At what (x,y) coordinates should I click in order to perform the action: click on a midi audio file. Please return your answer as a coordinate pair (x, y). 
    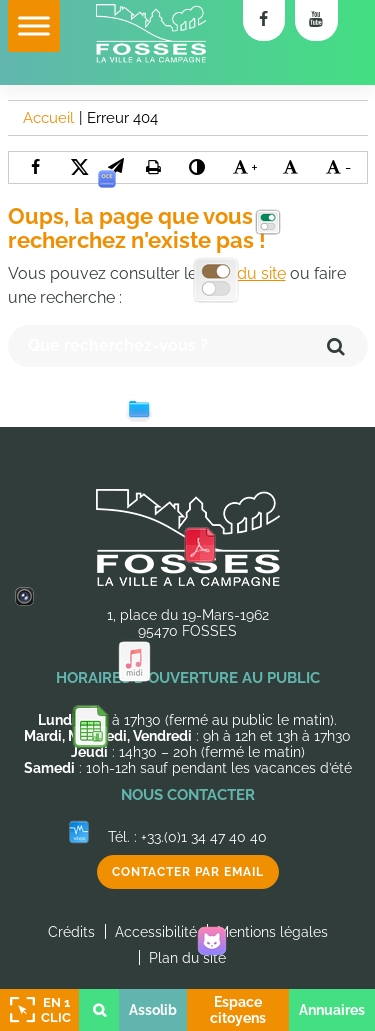
    Looking at the image, I should click on (134, 661).